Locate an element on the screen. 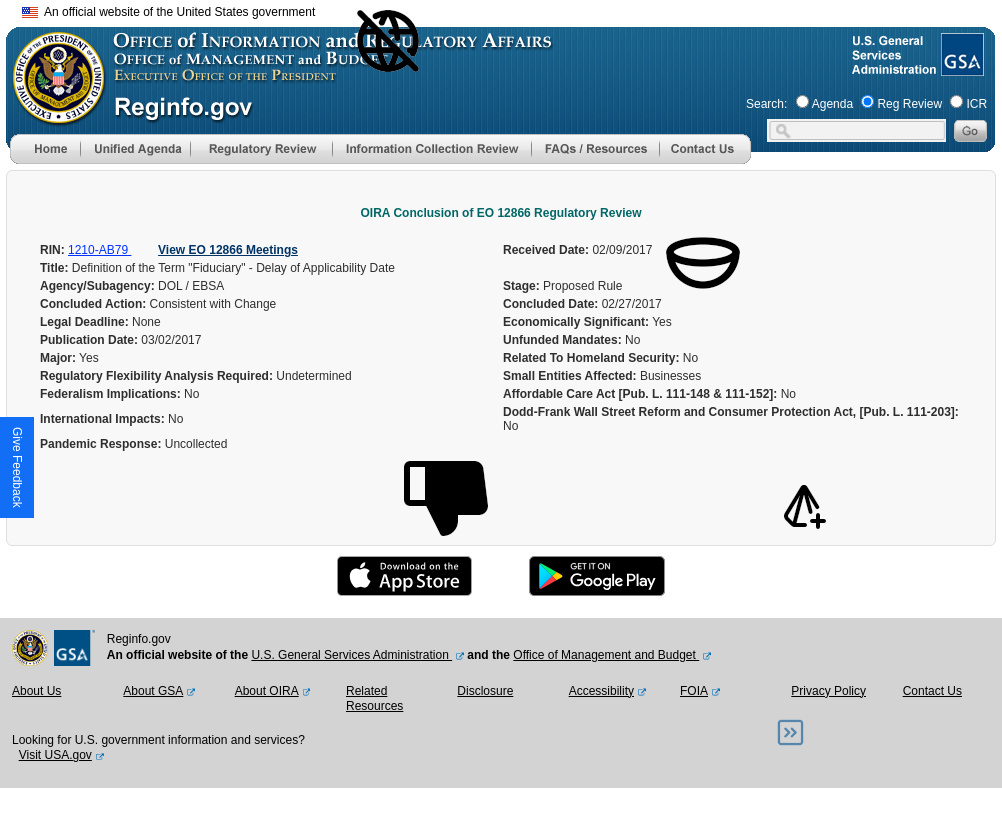 This screenshot has width=1002, height=834. dislike or downvote content is located at coordinates (446, 494).